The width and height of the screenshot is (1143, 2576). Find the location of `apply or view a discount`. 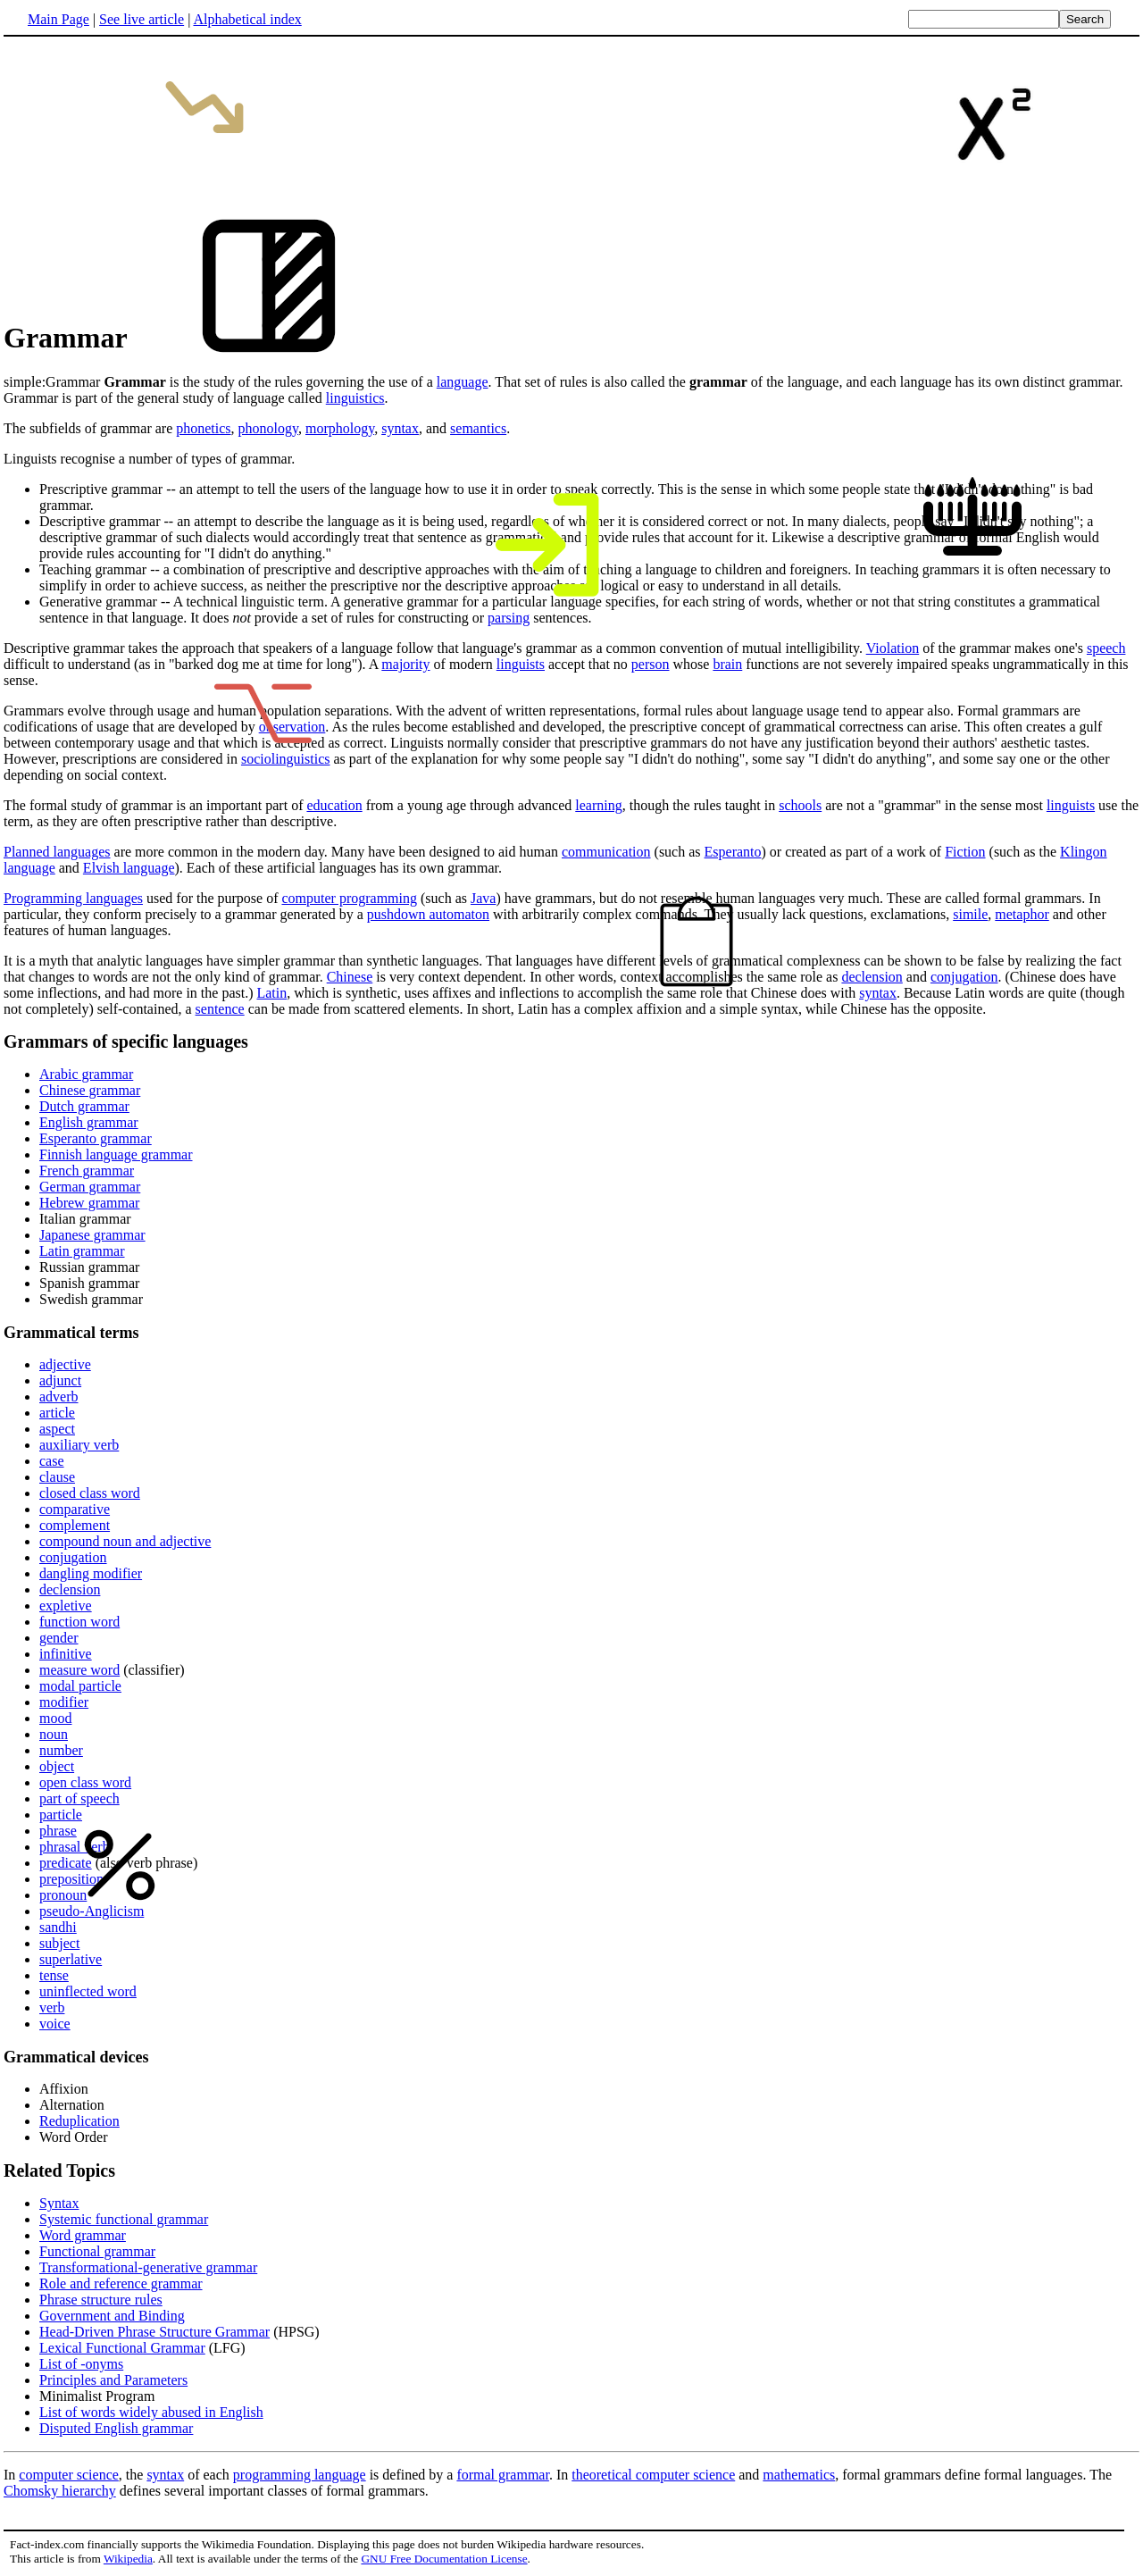

apply or view a discount is located at coordinates (120, 1865).